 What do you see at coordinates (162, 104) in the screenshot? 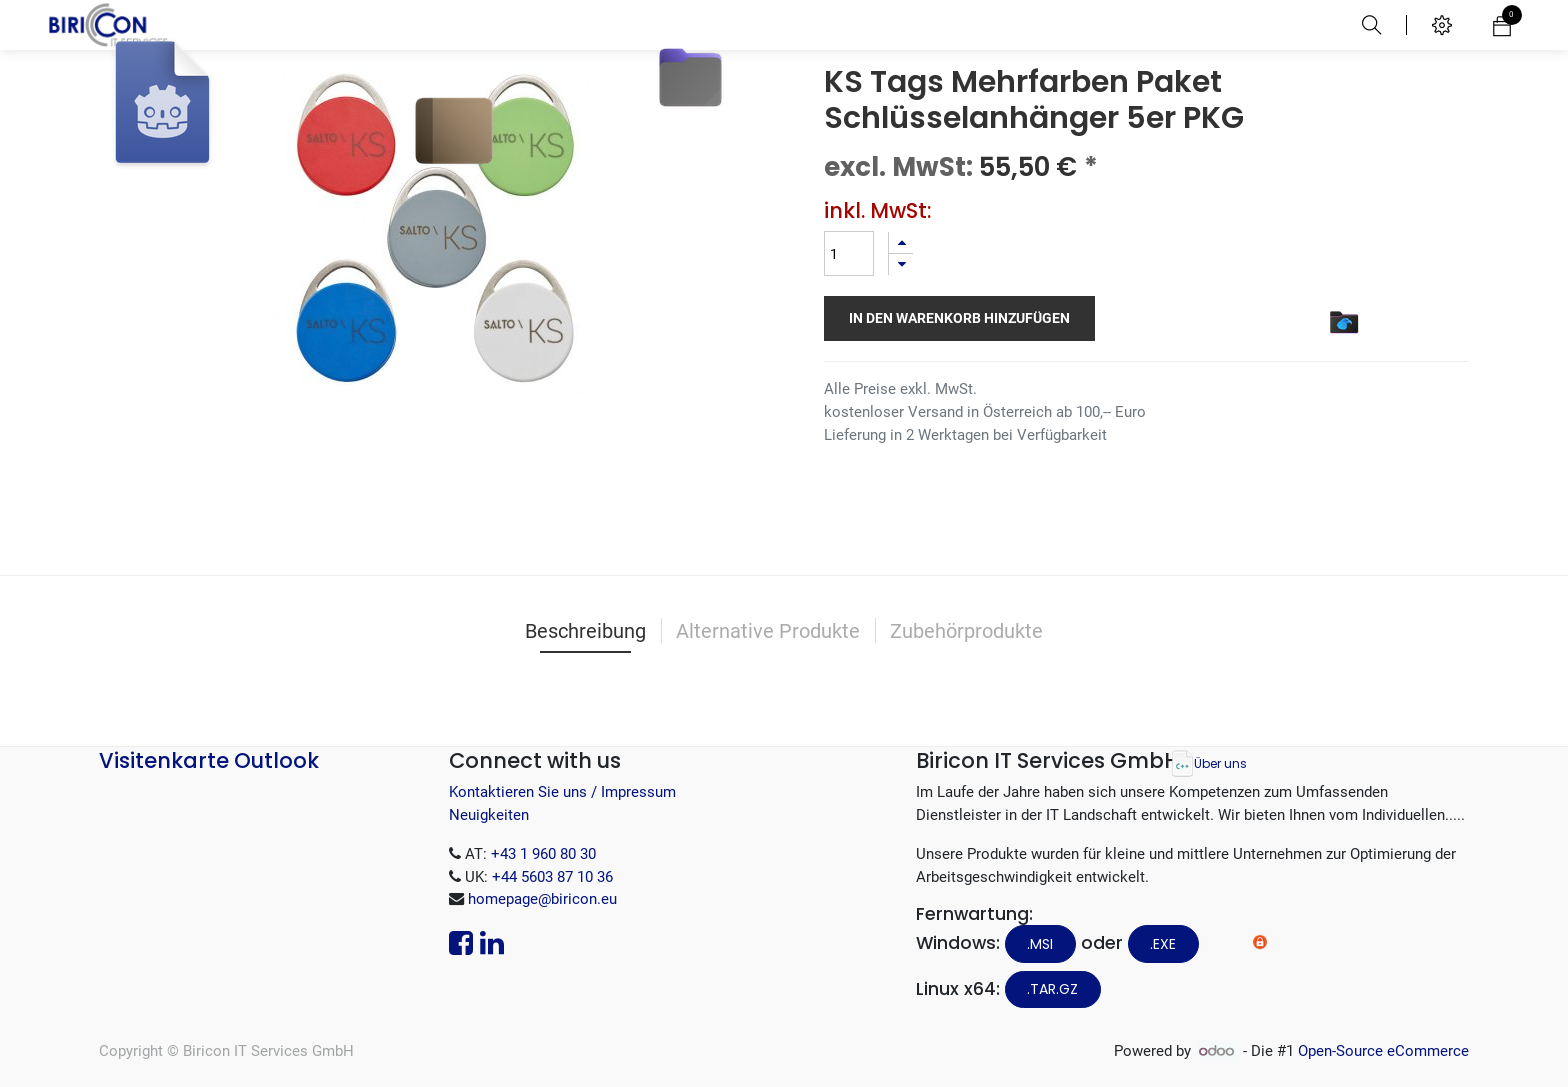
I see `a godot game engine project file` at bounding box center [162, 104].